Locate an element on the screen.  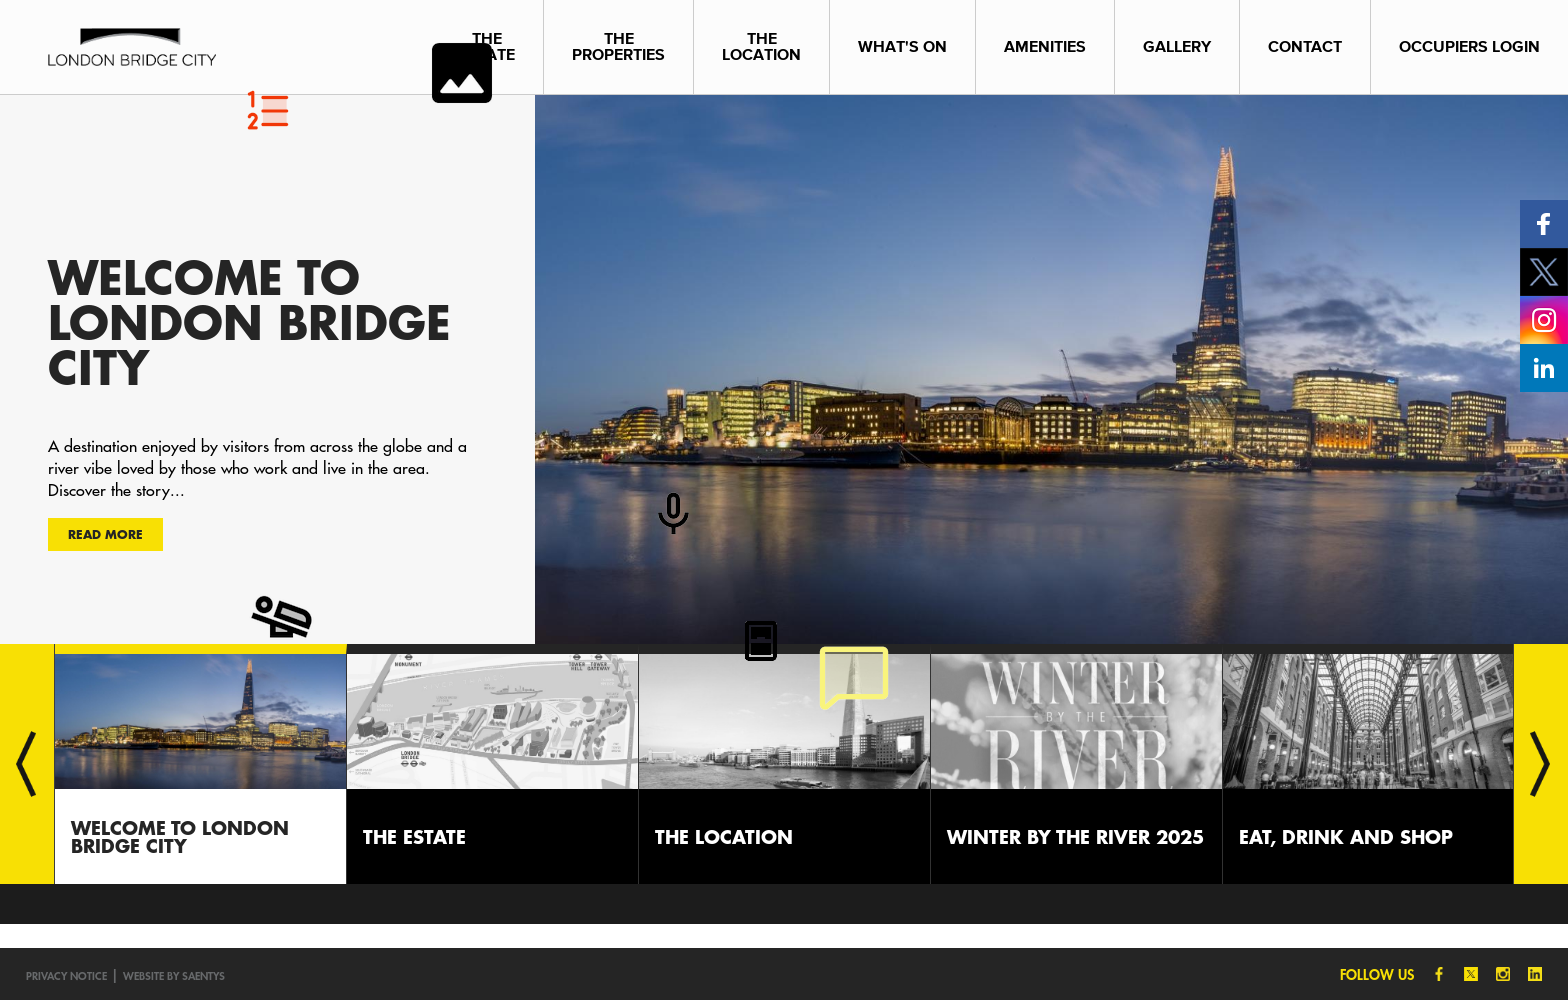
indicates lie-flat seat availability on flight is located at coordinates (281, 617).